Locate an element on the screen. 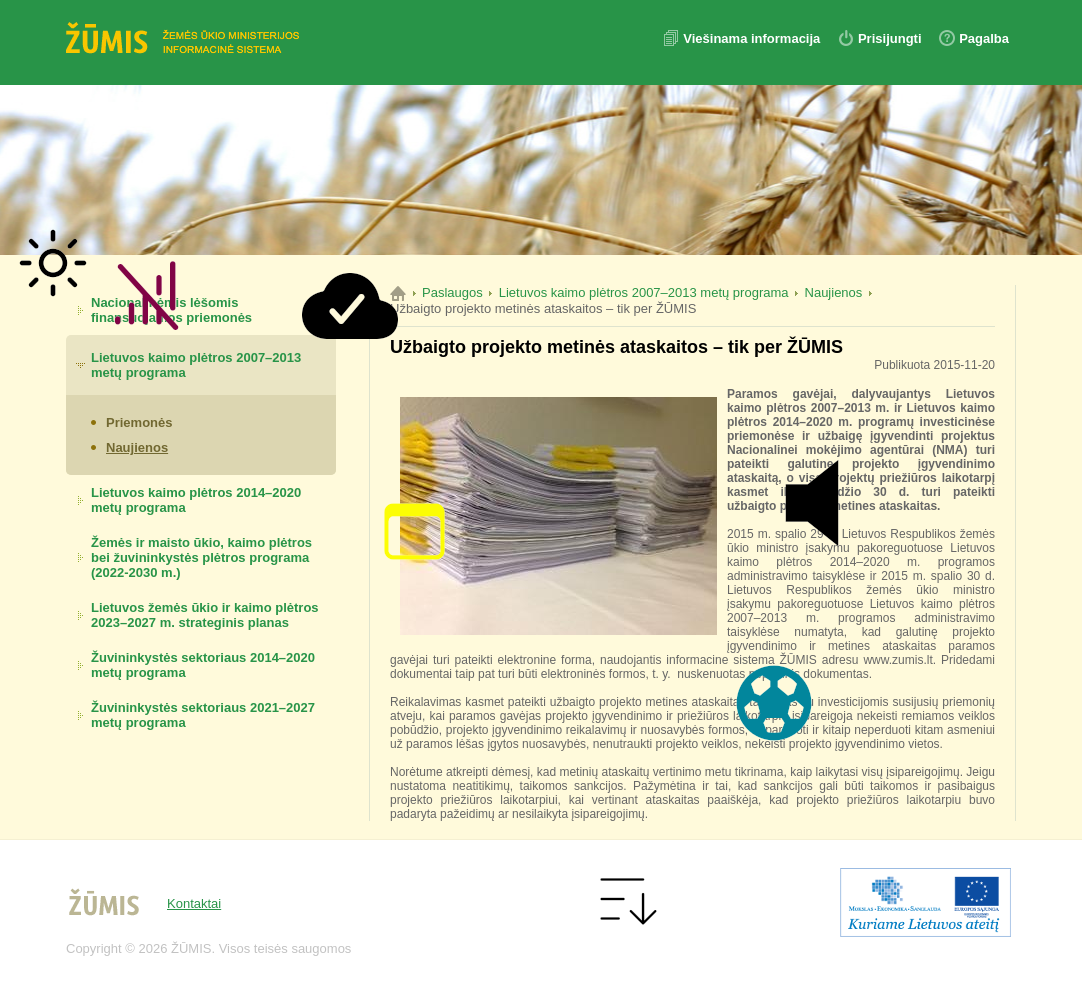 Image resolution: width=1082 pixels, height=981 pixels. access football or soccer content is located at coordinates (774, 703).